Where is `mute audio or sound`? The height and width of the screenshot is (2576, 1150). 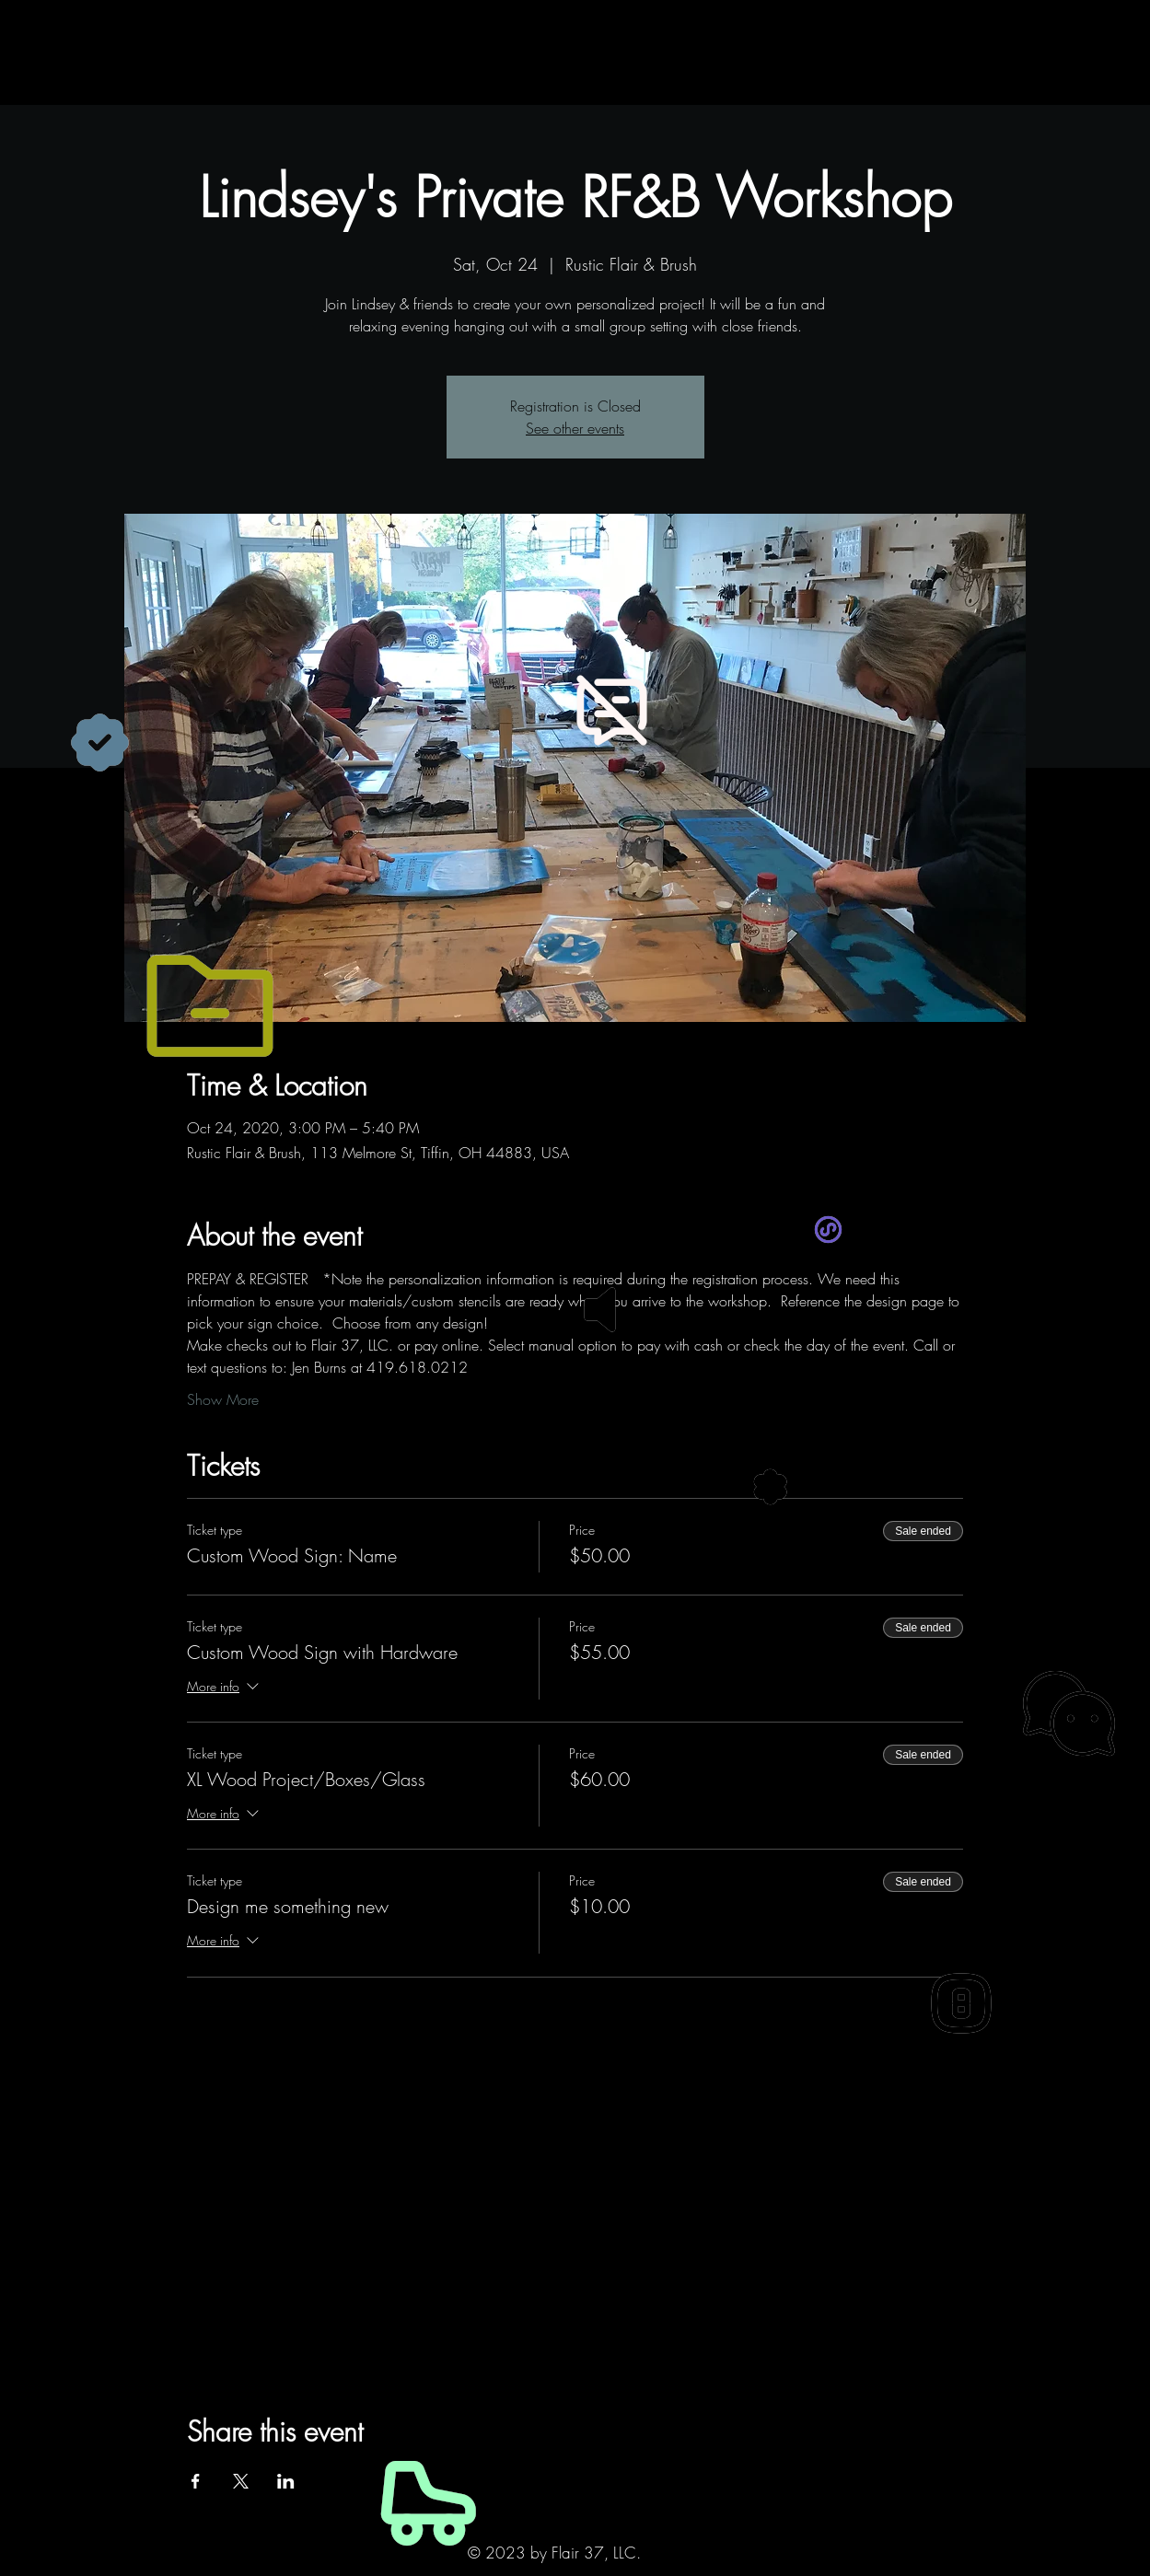
mute audio or sound is located at coordinates (599, 1309).